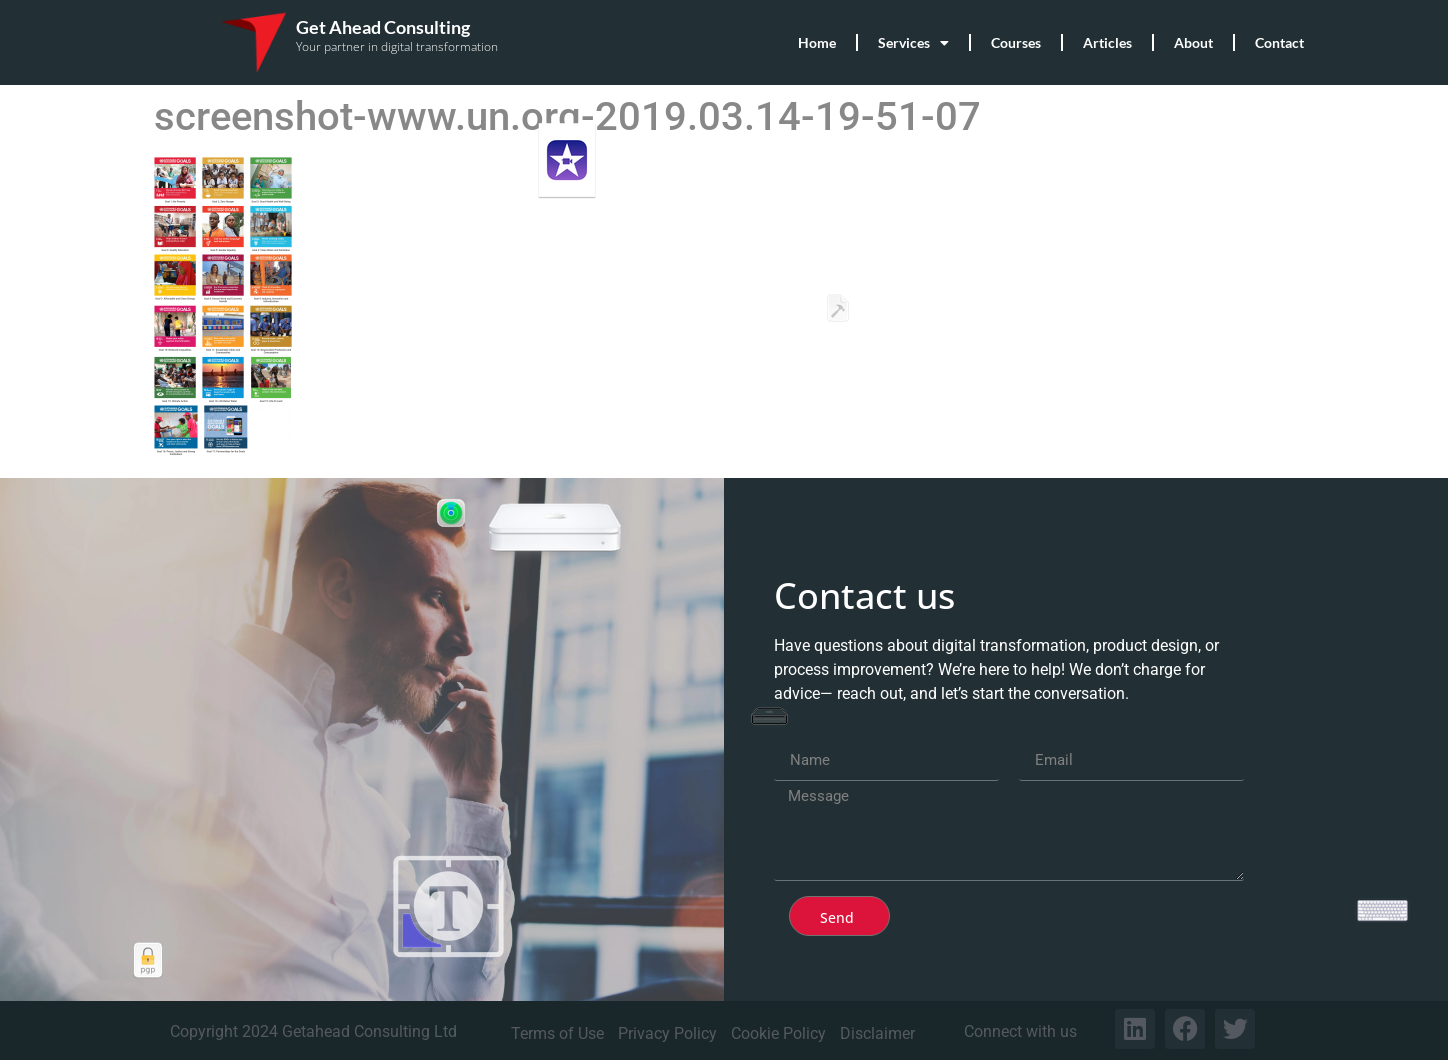  What do you see at coordinates (567, 162) in the screenshot?
I see `open a mobile video project in iMovie` at bounding box center [567, 162].